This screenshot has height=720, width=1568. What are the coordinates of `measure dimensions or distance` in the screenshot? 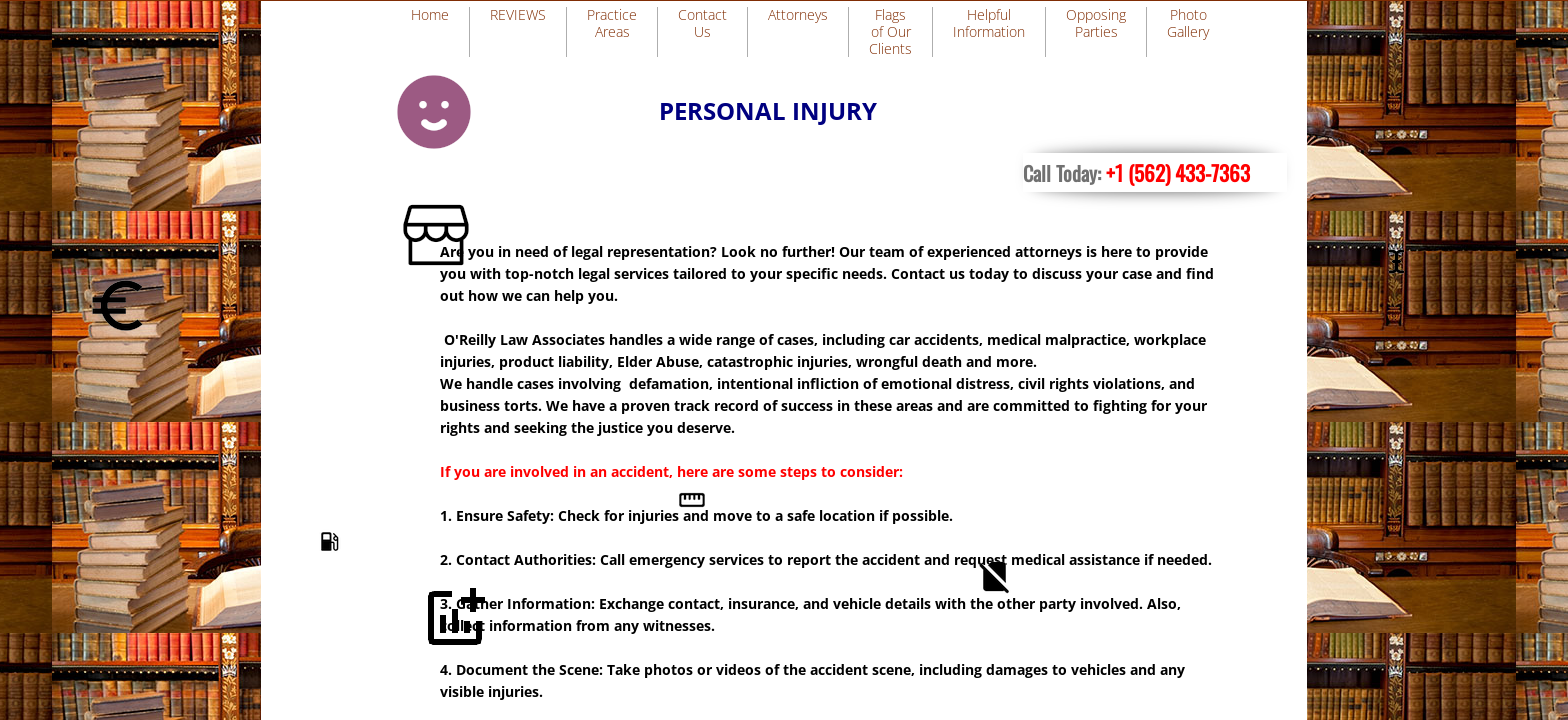 It's located at (692, 500).